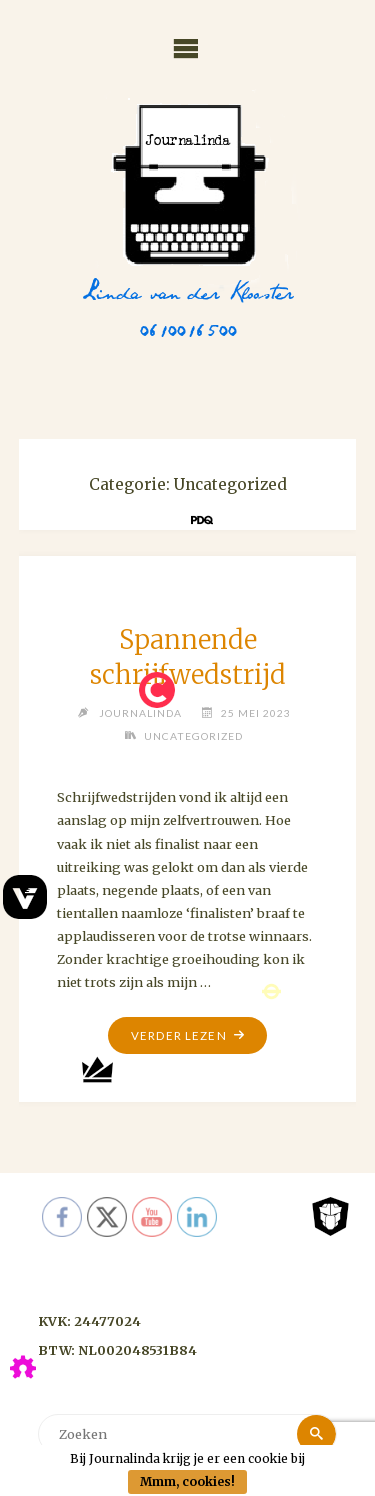 This screenshot has width=375, height=1496. I want to click on Cloudera company logo, so click(157, 690).